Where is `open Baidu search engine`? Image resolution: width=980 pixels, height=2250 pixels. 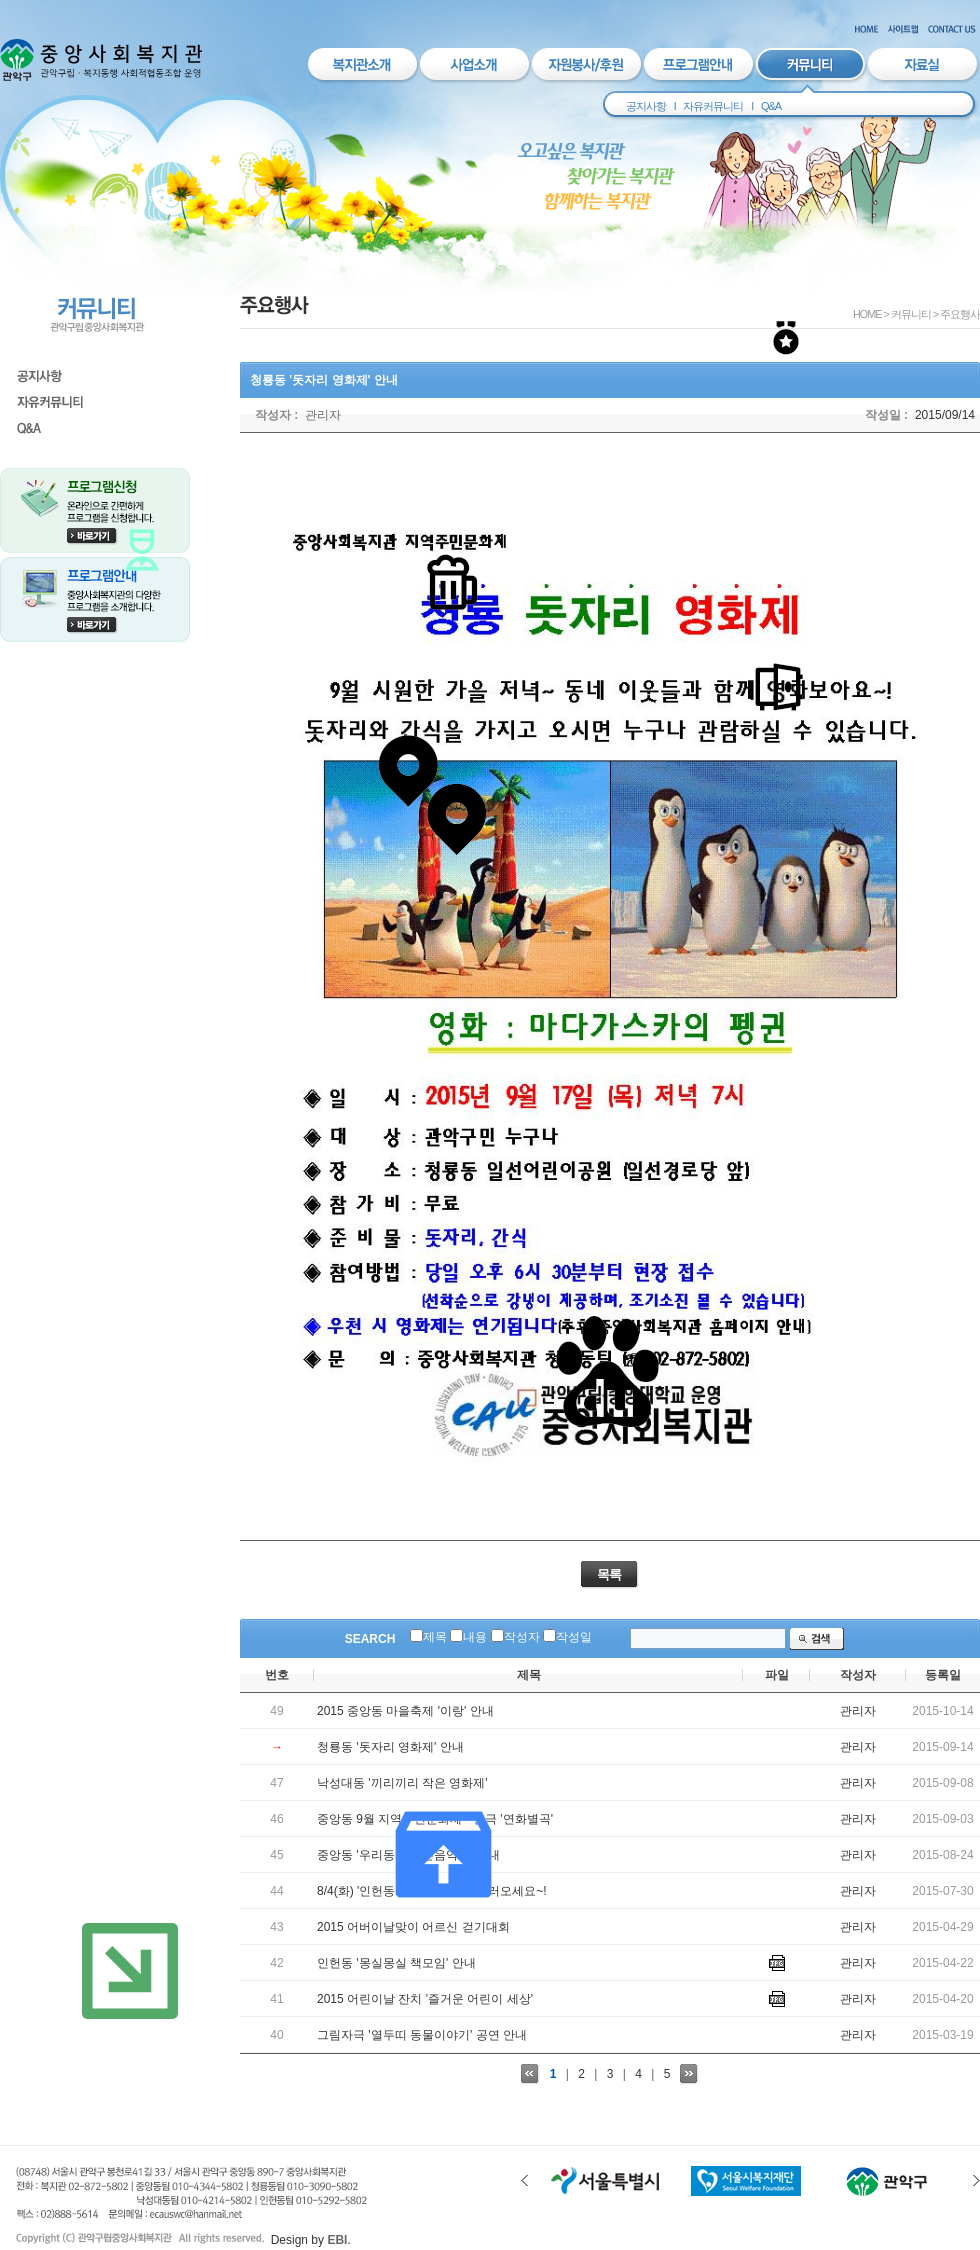 open Baidu search engine is located at coordinates (607, 1371).